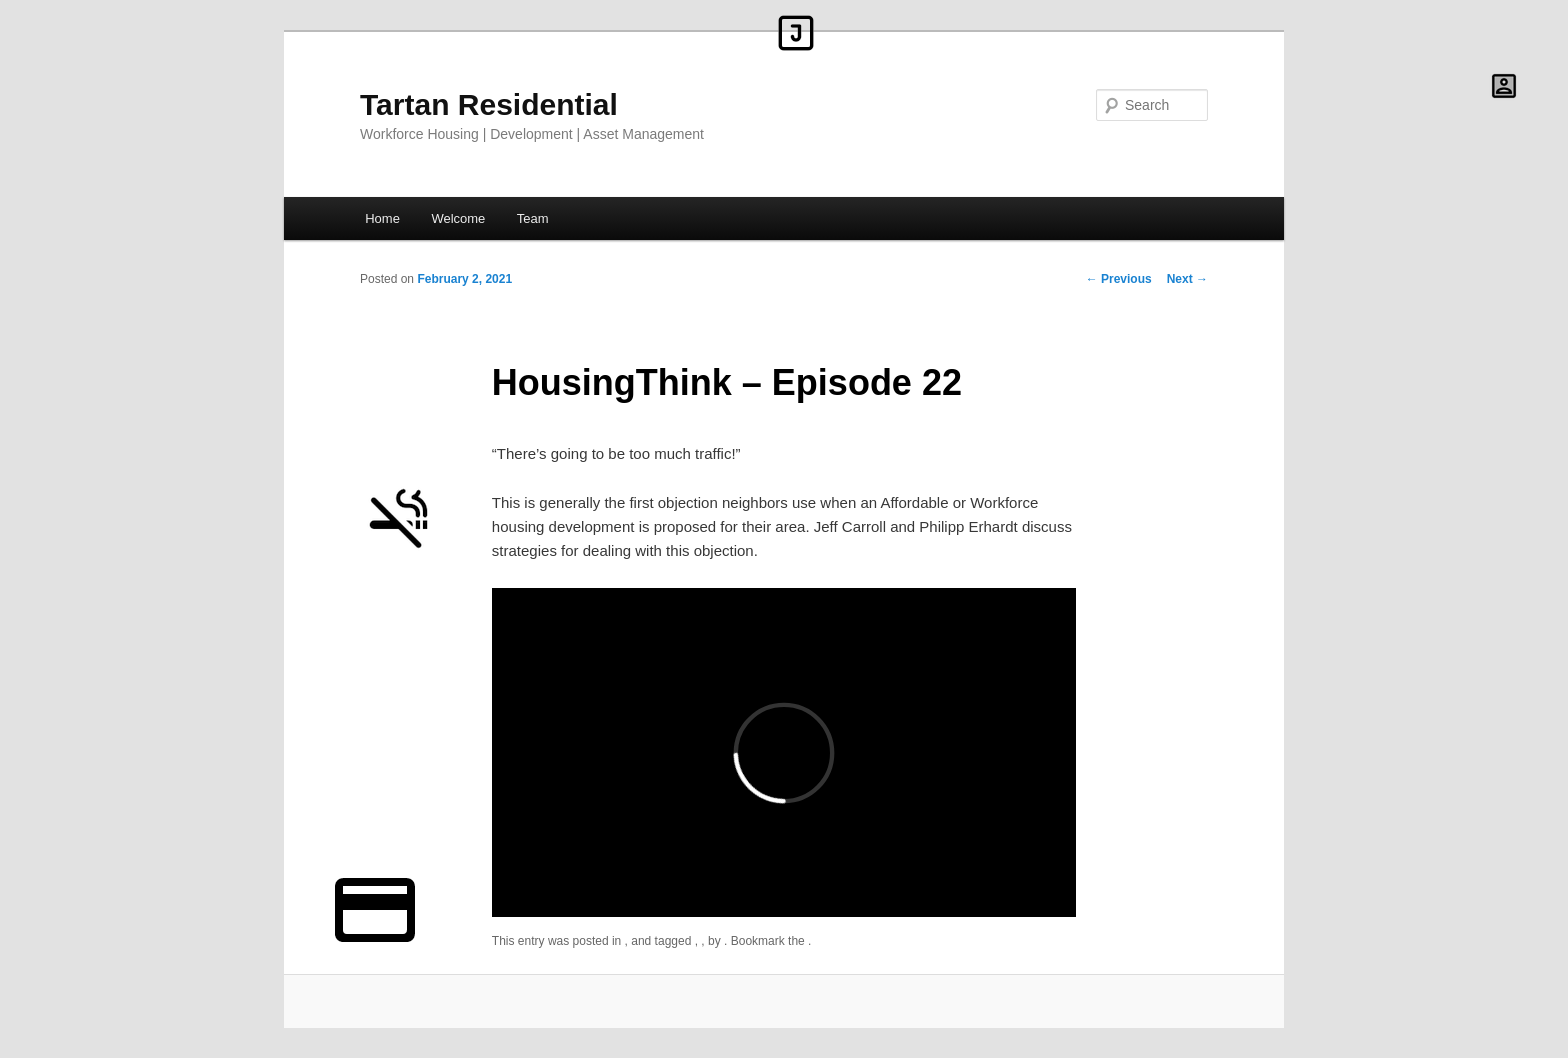 This screenshot has width=1568, height=1058. Describe the element at coordinates (375, 910) in the screenshot. I see `access payment methods` at that location.